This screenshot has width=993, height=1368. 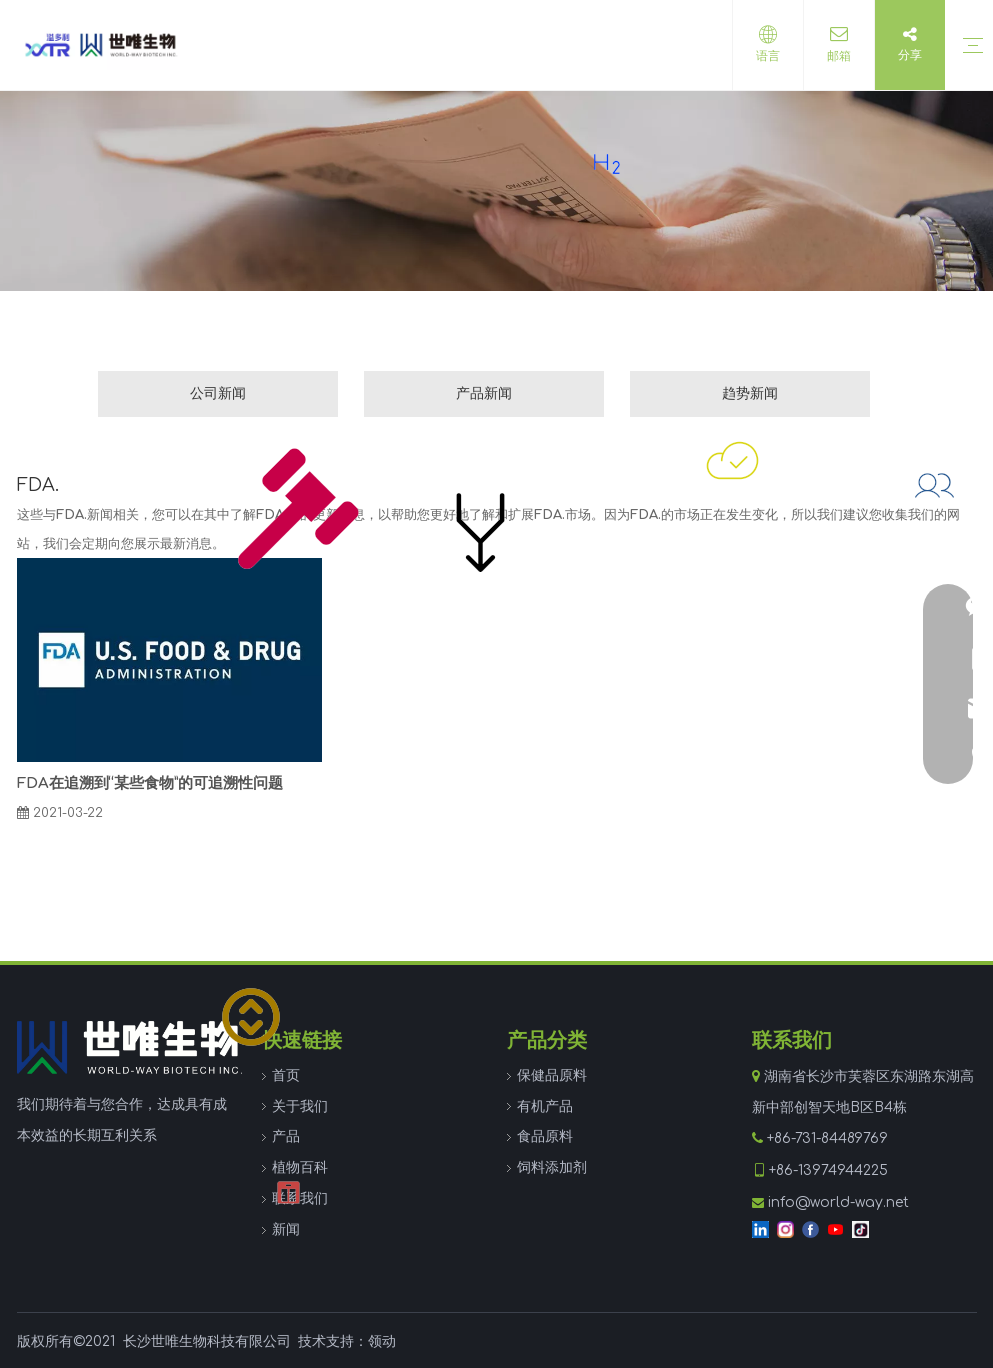 What do you see at coordinates (605, 163) in the screenshot?
I see `format text as heading level 2` at bounding box center [605, 163].